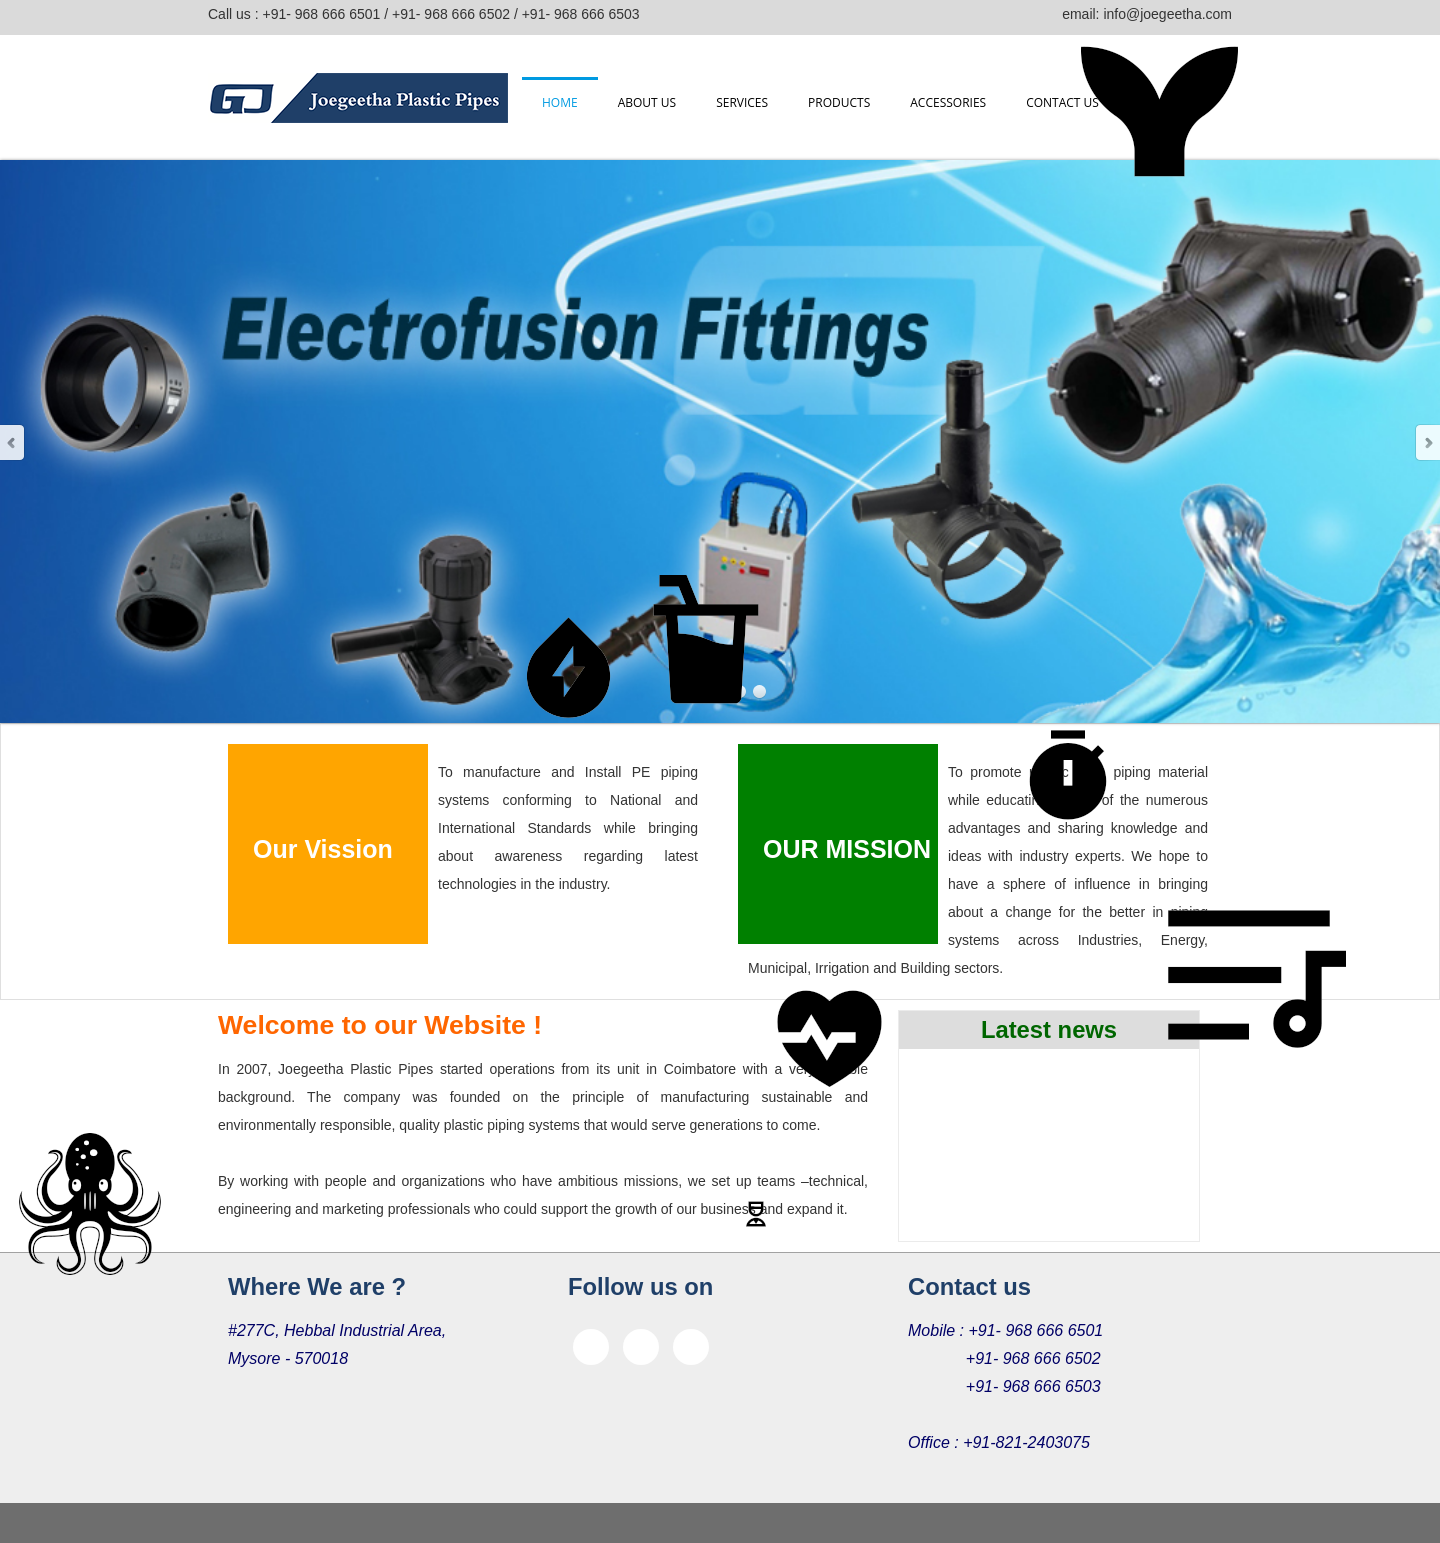 This screenshot has height=1543, width=1440. I want to click on testing library logo, so click(90, 1204).